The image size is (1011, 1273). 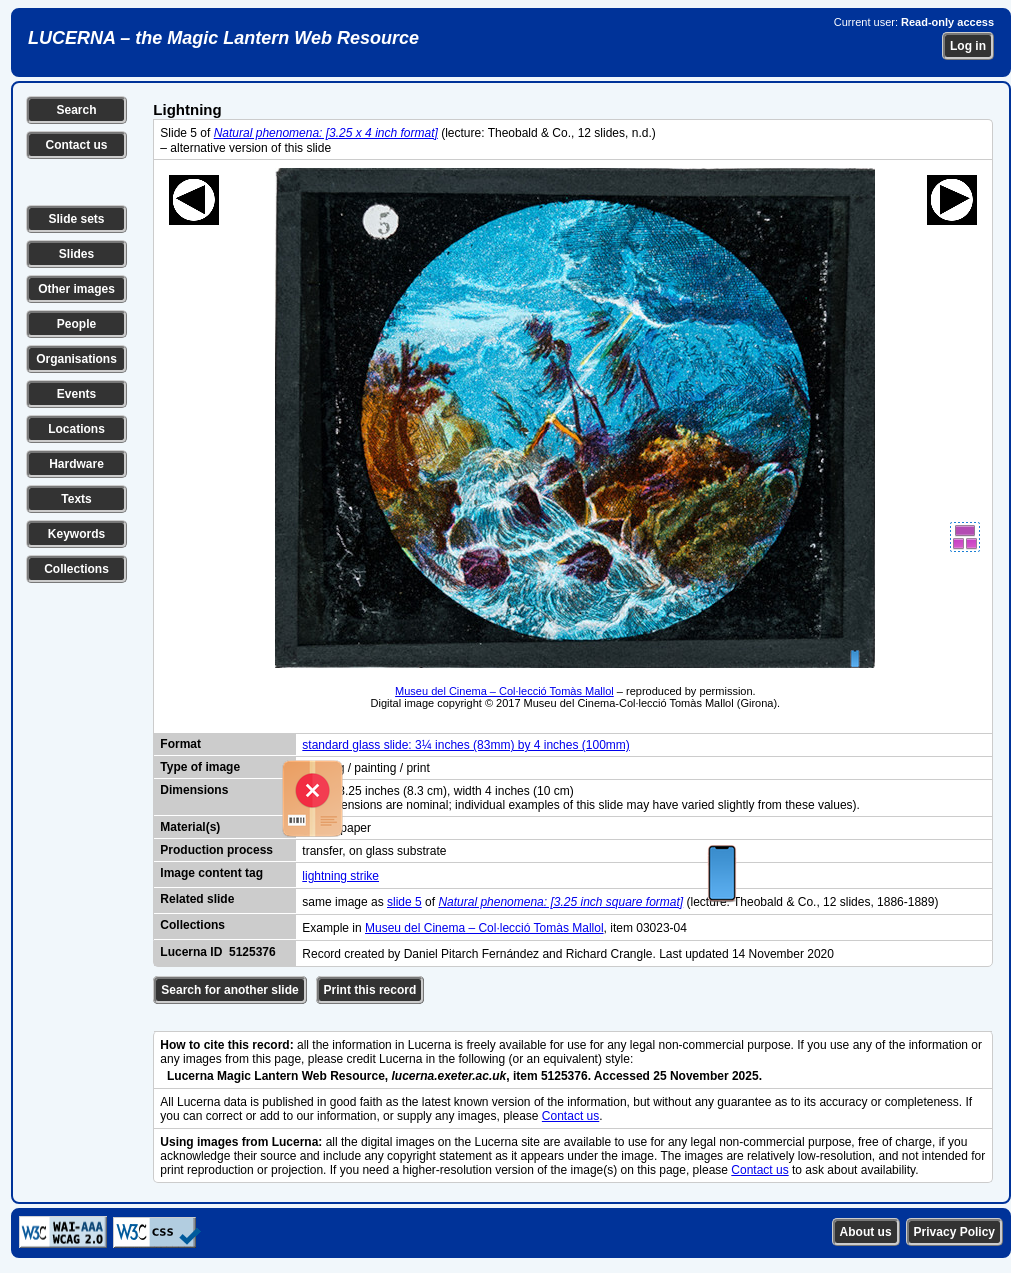 I want to click on select all items in the current view, so click(x=965, y=537).